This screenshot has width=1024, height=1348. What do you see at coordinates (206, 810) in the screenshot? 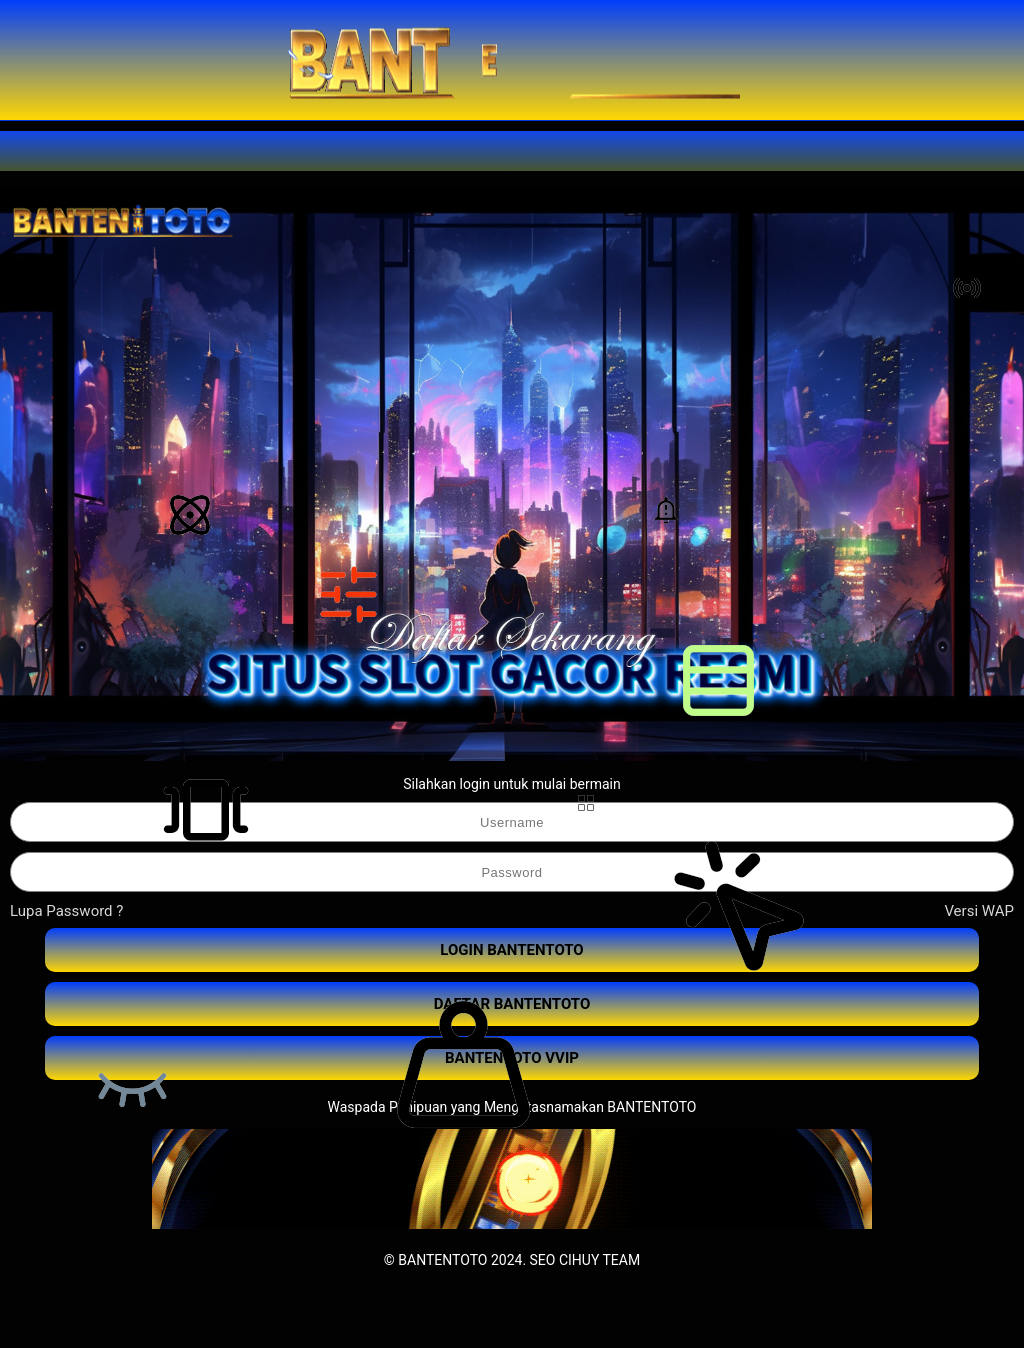
I see `navigate through a horizontal image carousel` at bounding box center [206, 810].